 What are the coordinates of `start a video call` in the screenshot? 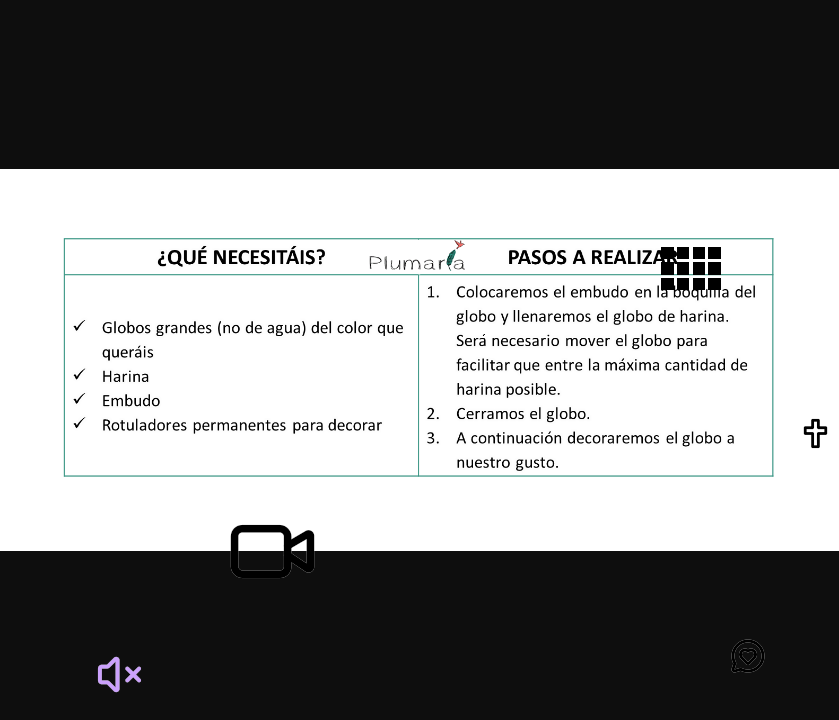 It's located at (272, 551).